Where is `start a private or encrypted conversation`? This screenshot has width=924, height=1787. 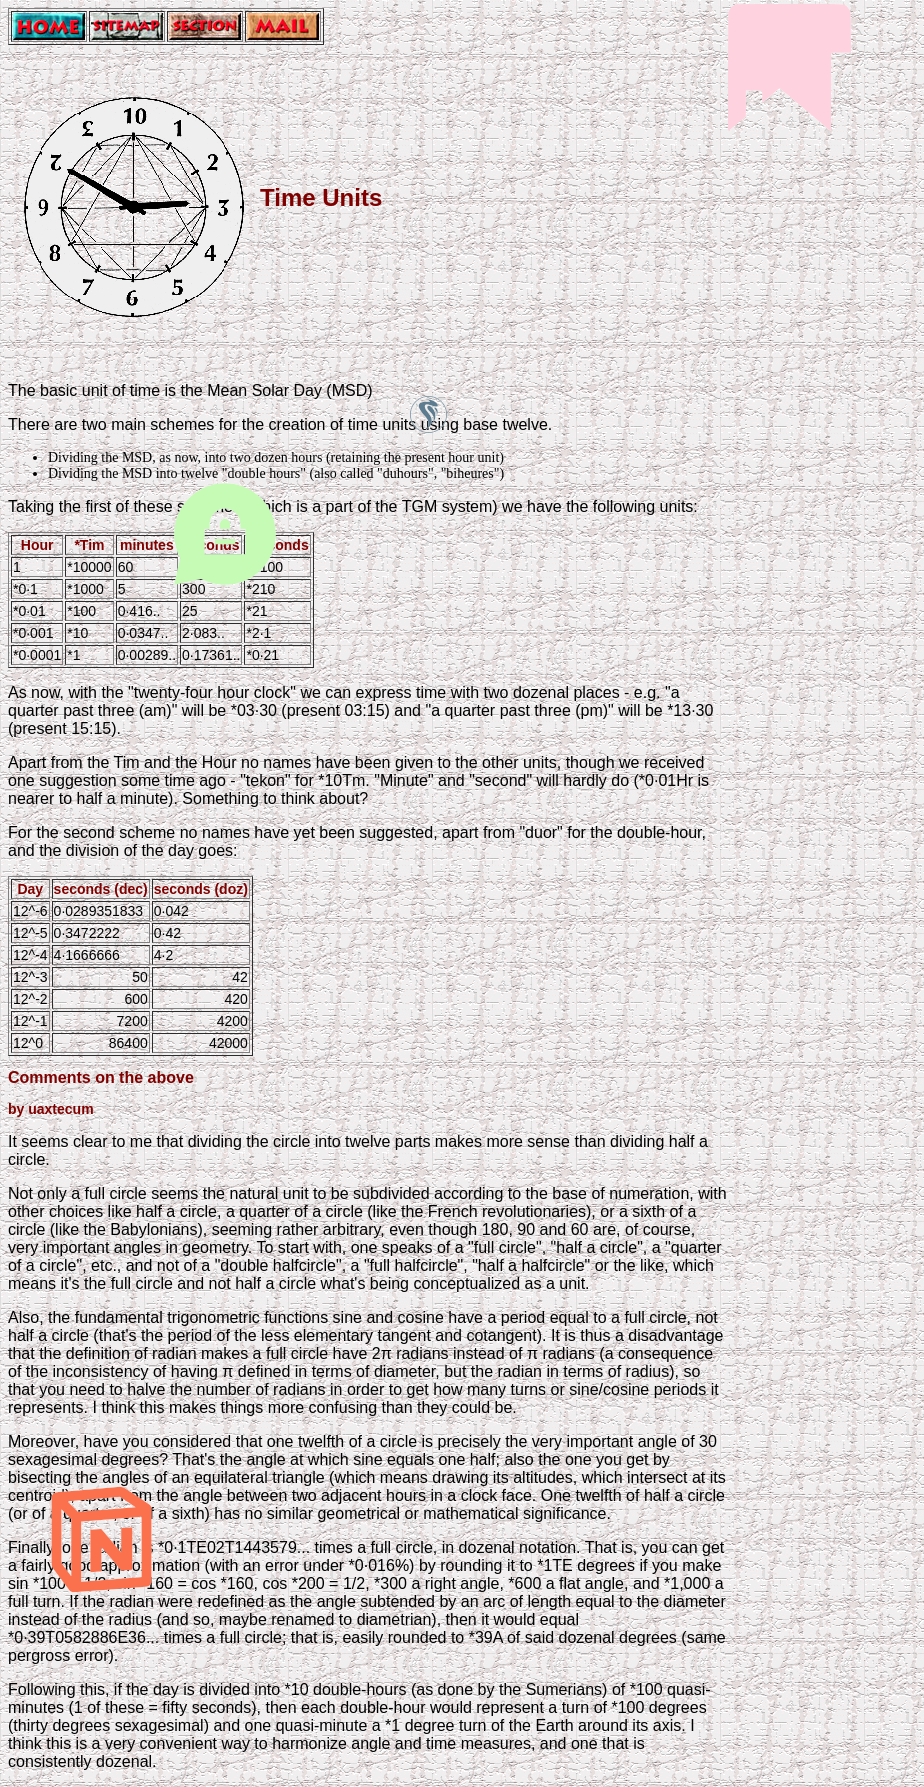 start a private or encrypted conversation is located at coordinates (225, 534).